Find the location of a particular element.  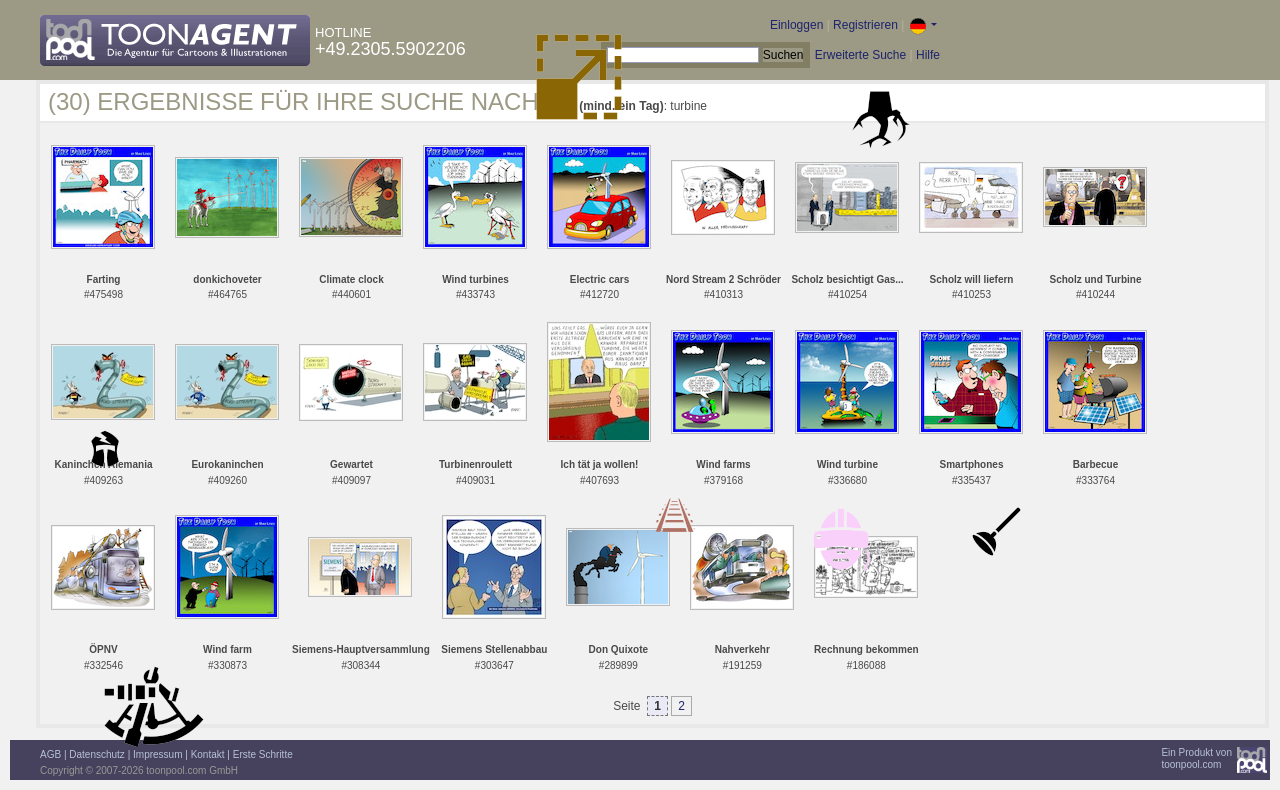

indicates damaged or broken armor status is located at coordinates (105, 449).